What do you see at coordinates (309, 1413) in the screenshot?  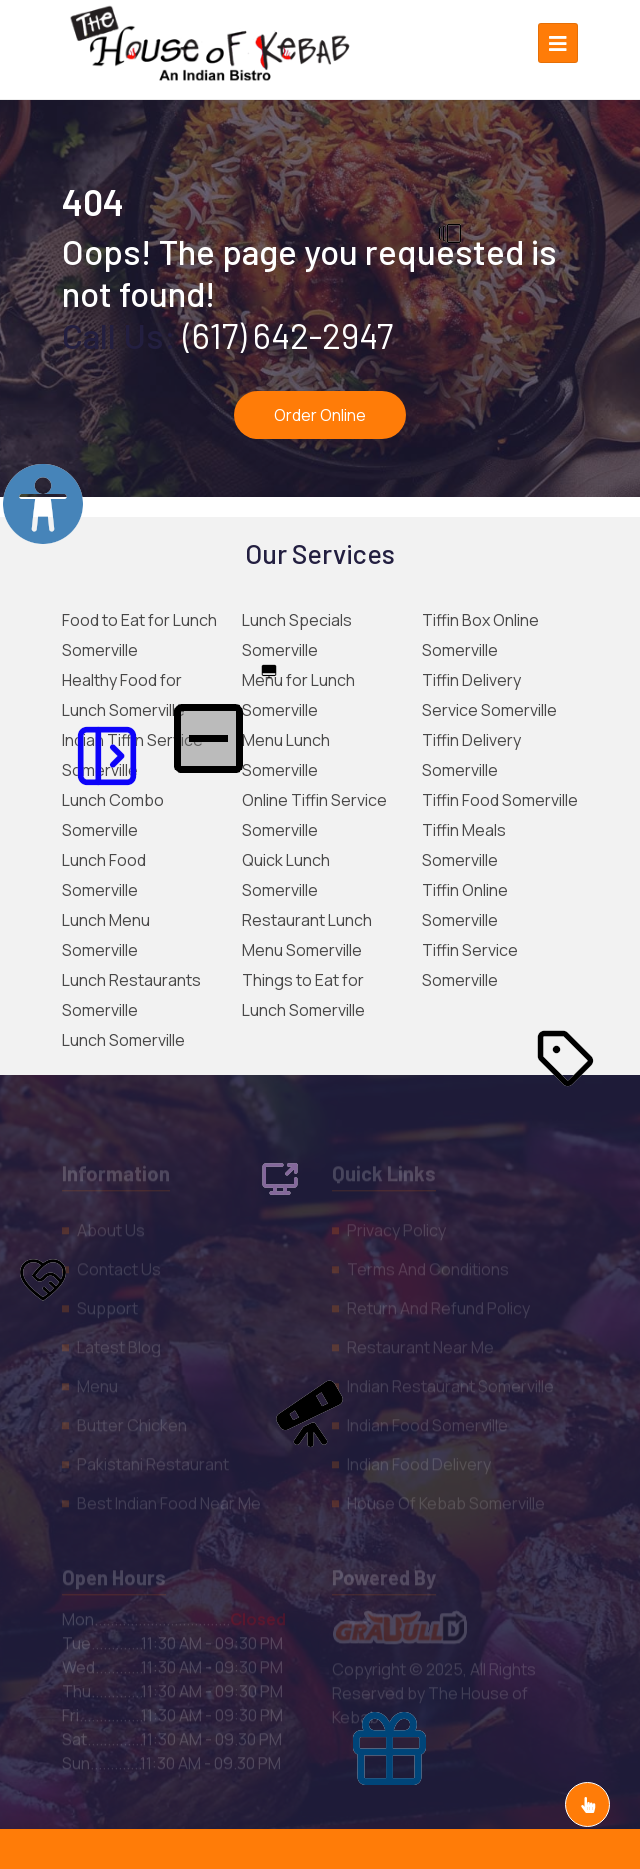 I see `explore or discover new content` at bounding box center [309, 1413].